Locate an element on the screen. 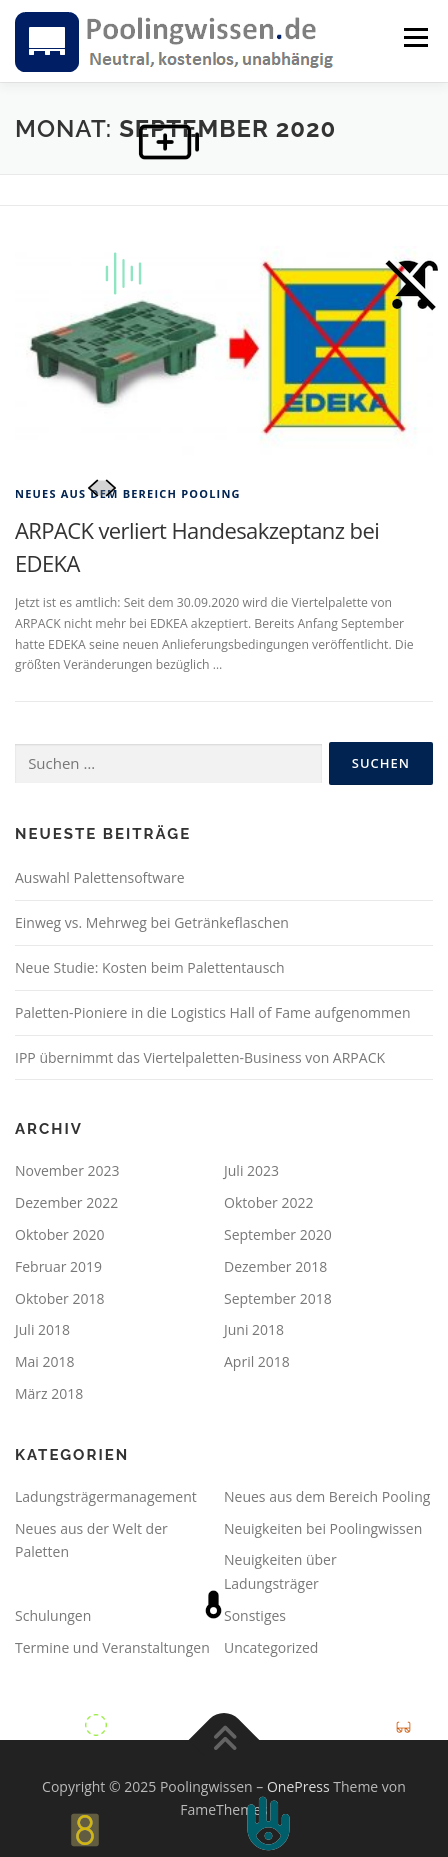 The width and height of the screenshot is (448, 1857). indicates lowest temperature or cold setting is located at coordinates (213, 1604).